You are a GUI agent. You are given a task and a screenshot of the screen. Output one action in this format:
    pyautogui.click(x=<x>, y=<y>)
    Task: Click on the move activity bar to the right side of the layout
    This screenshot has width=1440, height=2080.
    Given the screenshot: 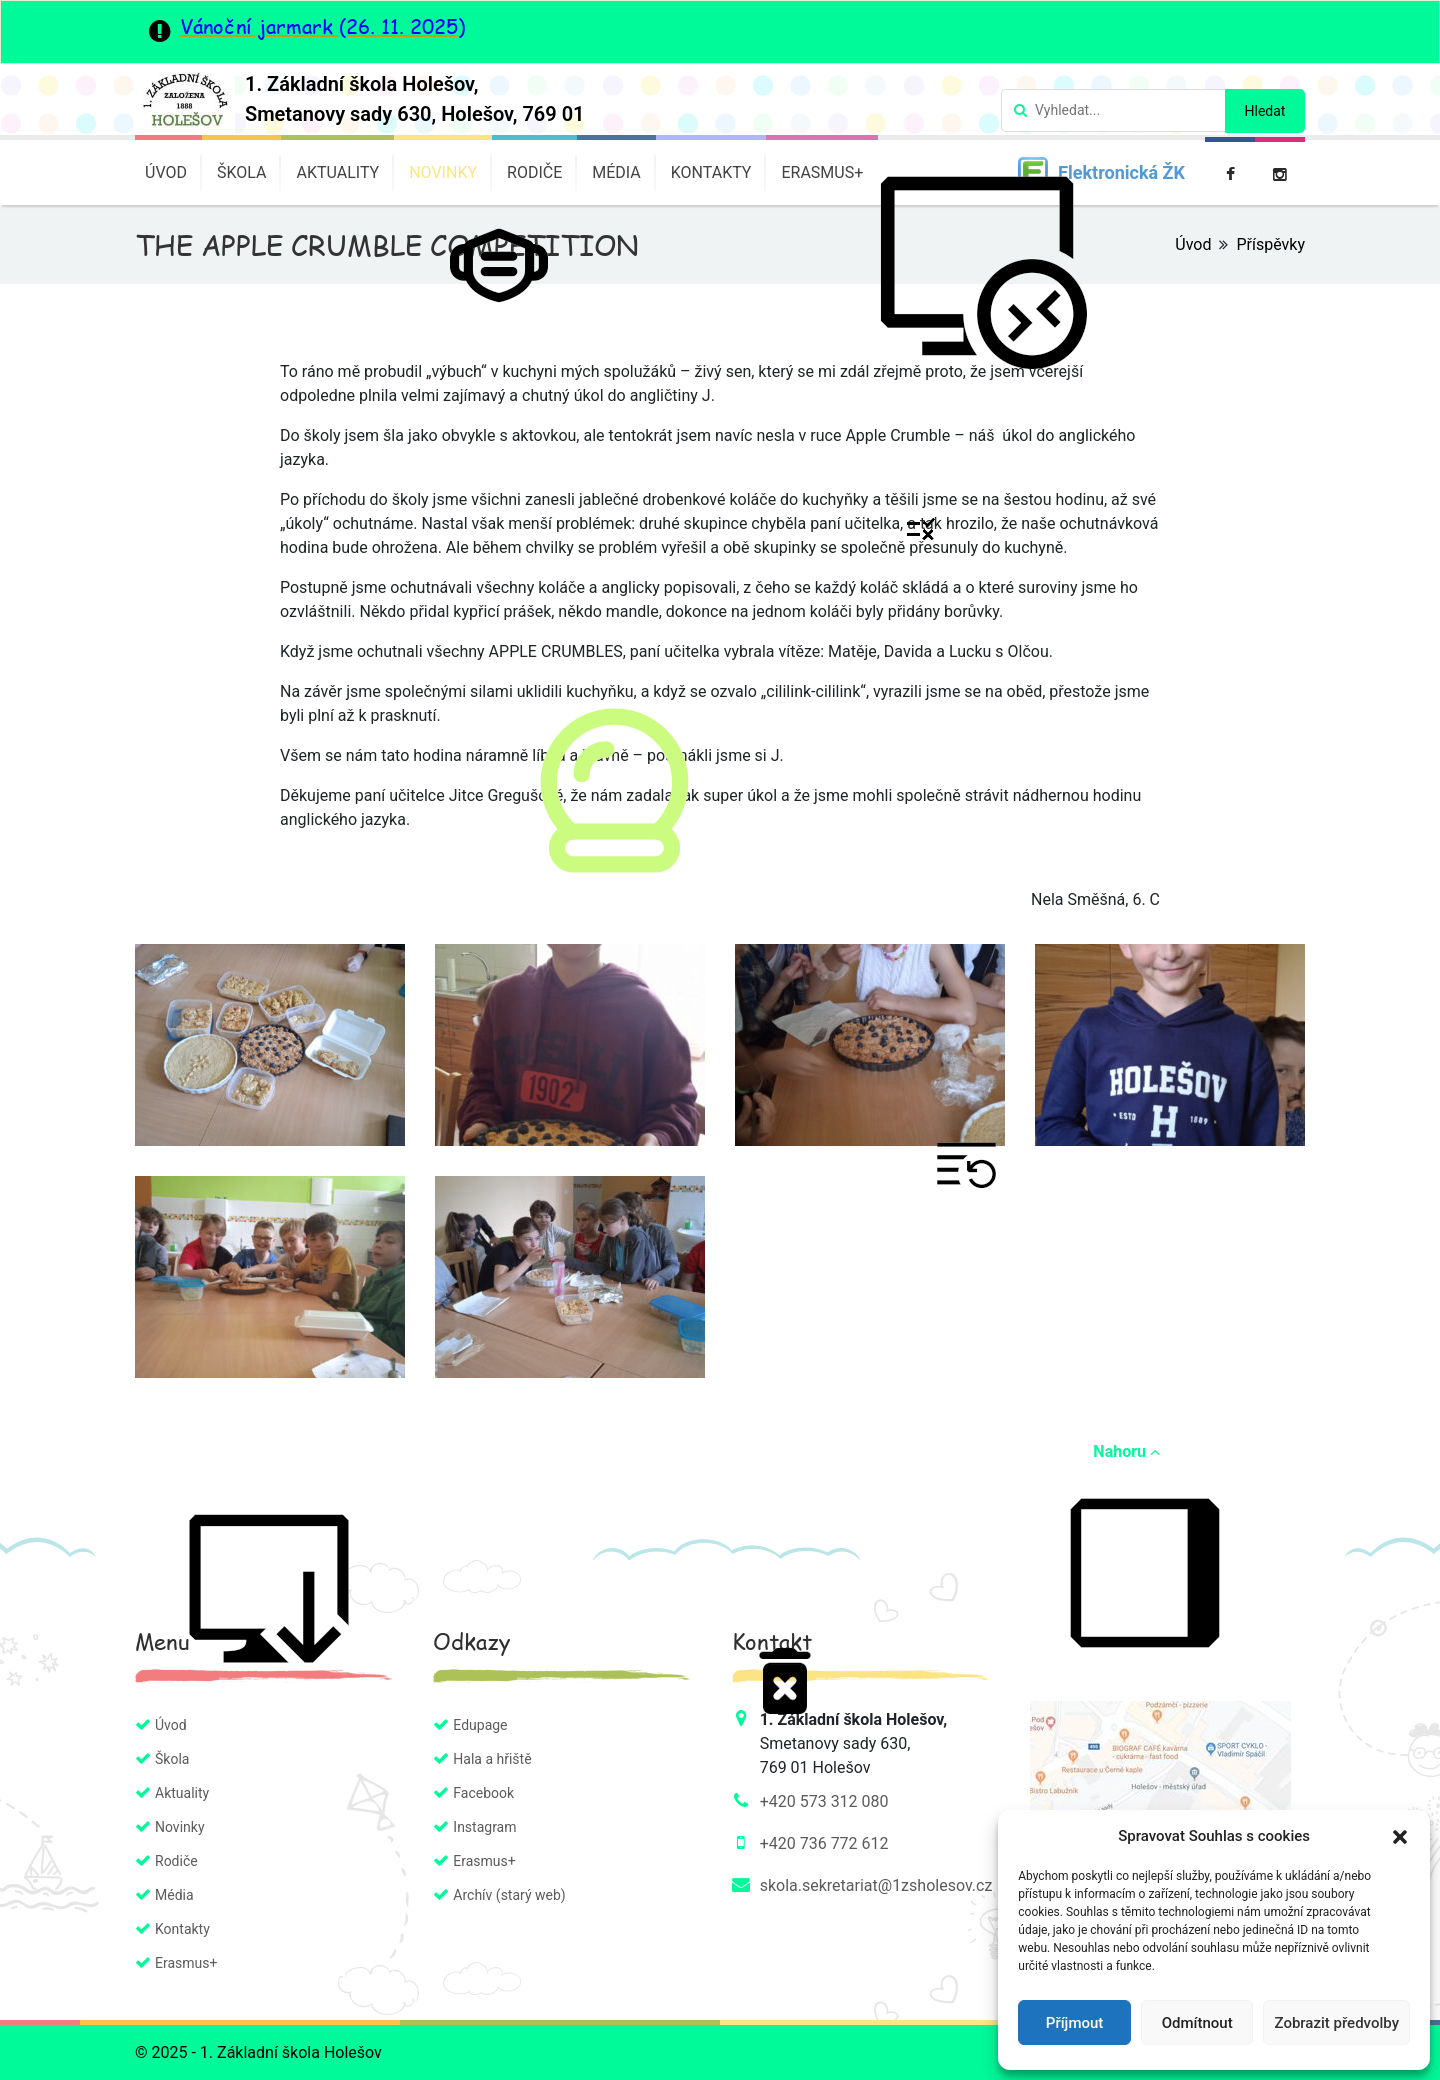 What is the action you would take?
    pyautogui.click(x=1145, y=1573)
    